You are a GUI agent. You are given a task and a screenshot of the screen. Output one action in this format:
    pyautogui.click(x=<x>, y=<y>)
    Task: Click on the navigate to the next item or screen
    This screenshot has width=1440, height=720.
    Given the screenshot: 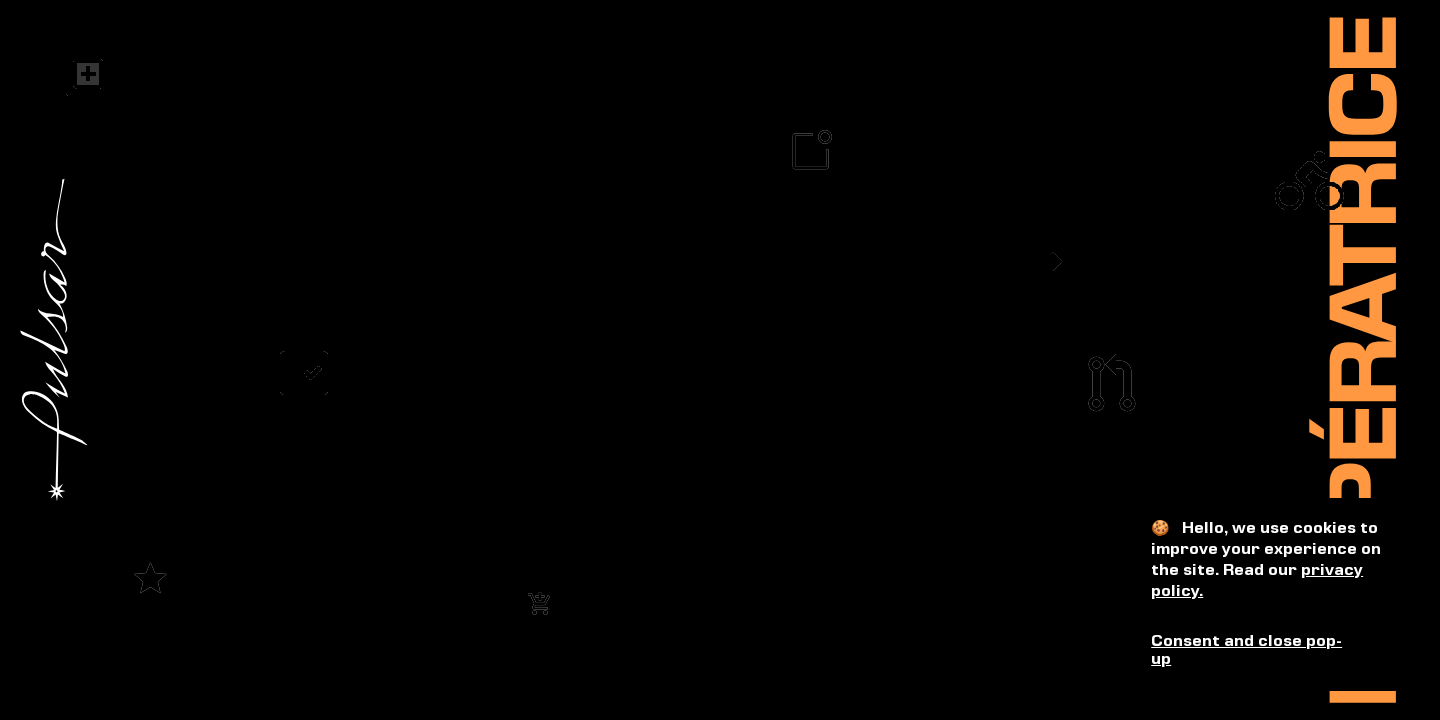 What is the action you would take?
    pyautogui.click(x=1056, y=261)
    